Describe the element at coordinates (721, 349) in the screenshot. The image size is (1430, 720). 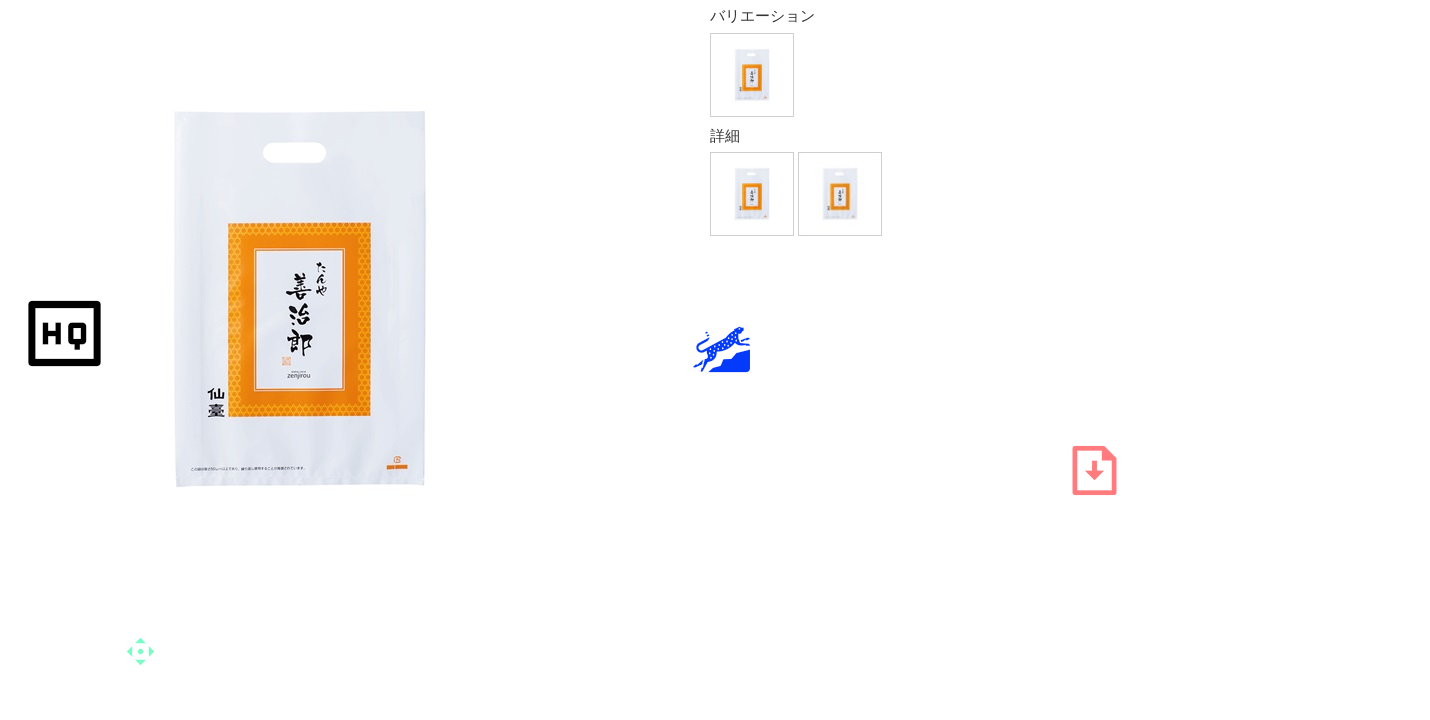
I see `navigate to RocksDB documentation or resources` at that location.